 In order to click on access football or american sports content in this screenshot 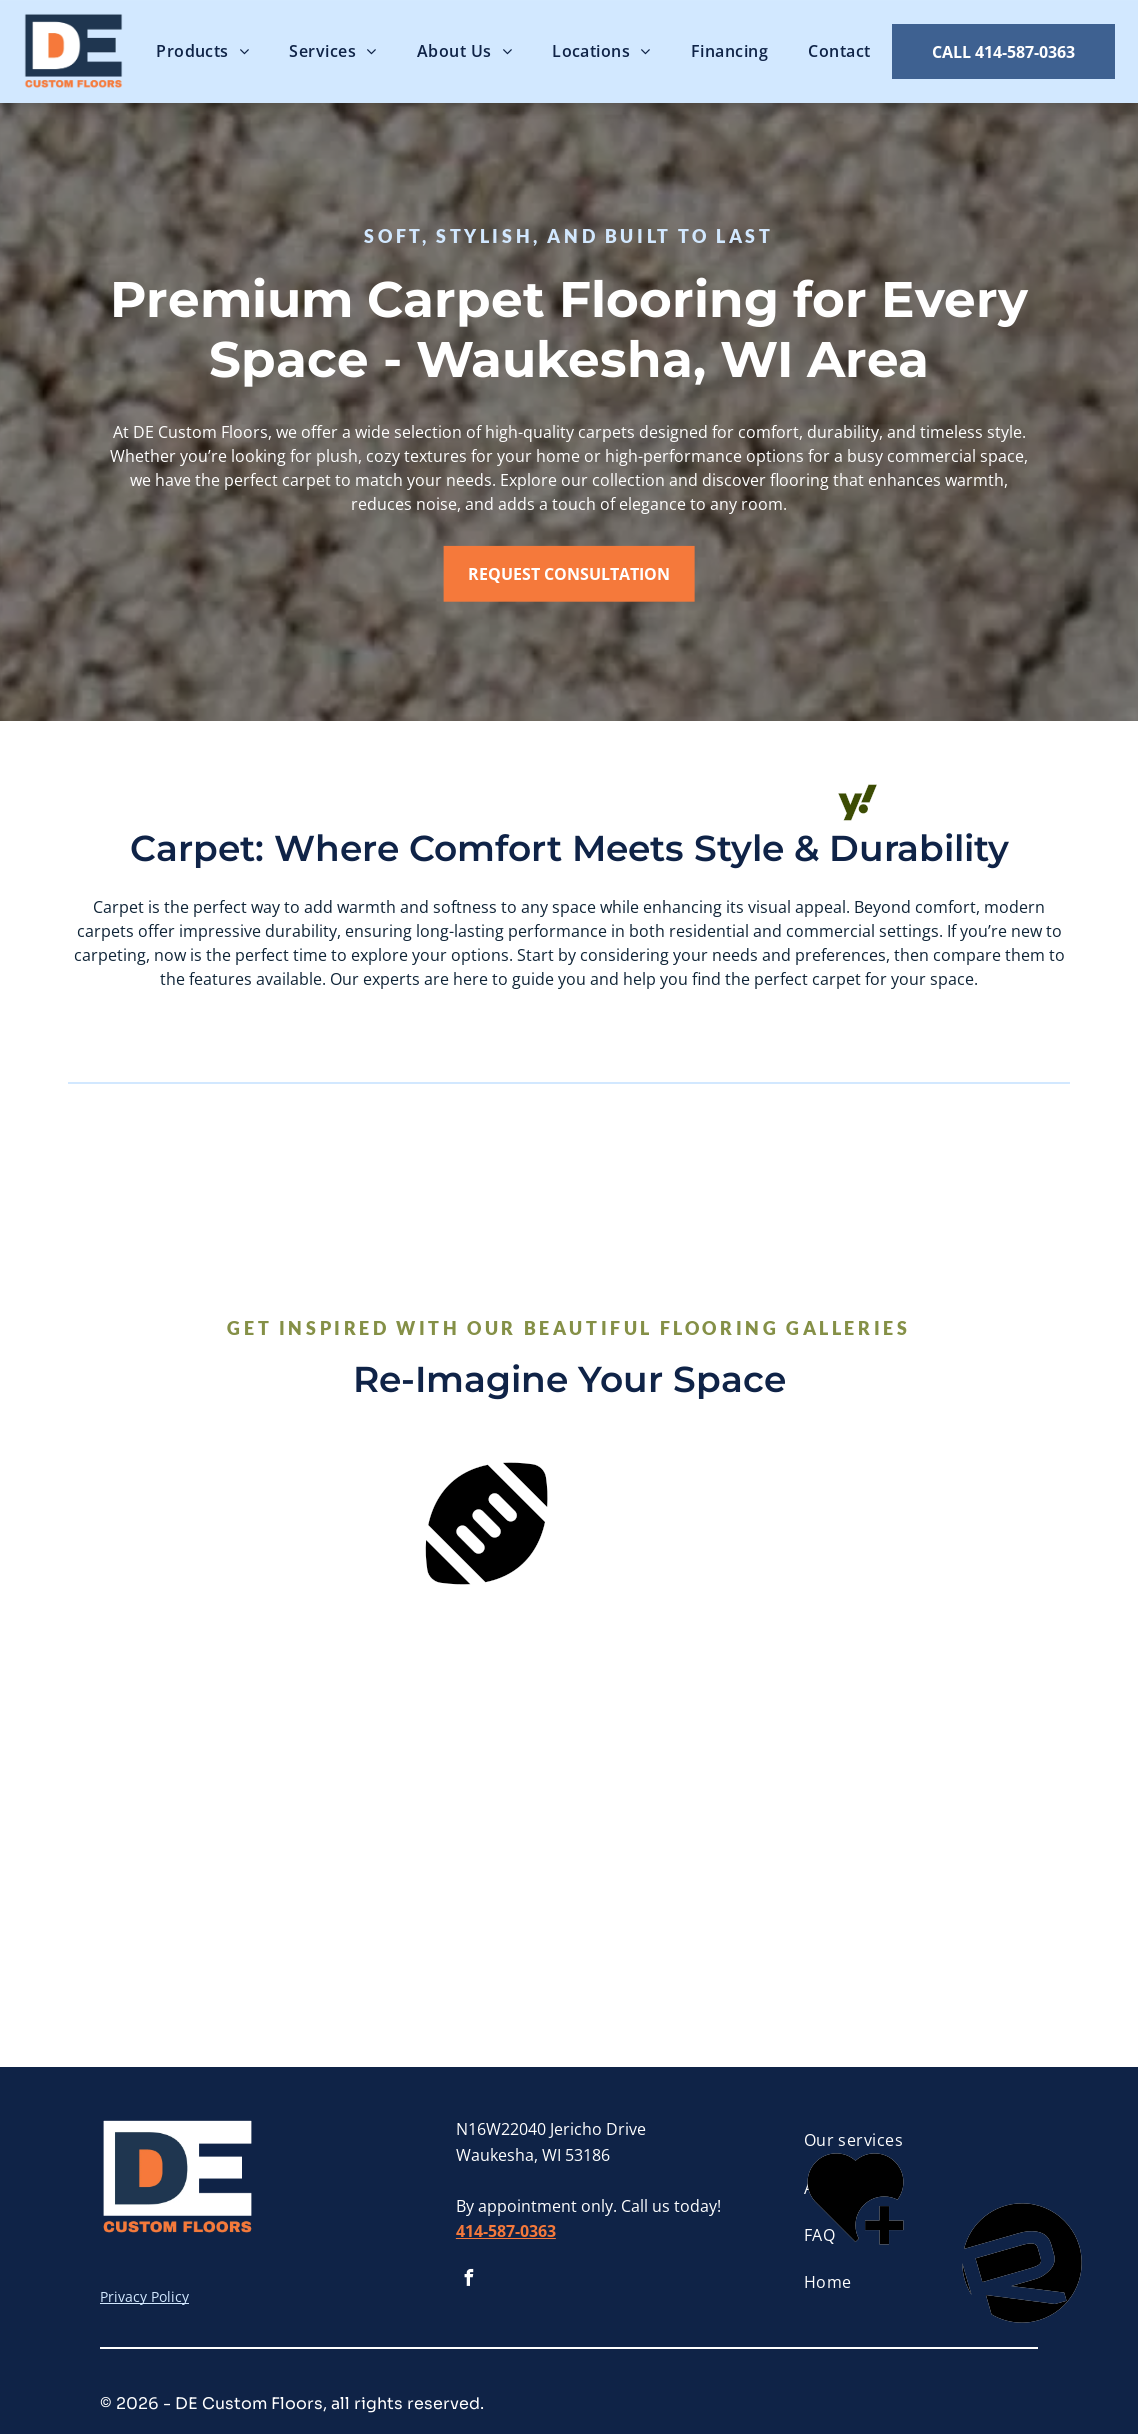, I will do `click(486, 1523)`.